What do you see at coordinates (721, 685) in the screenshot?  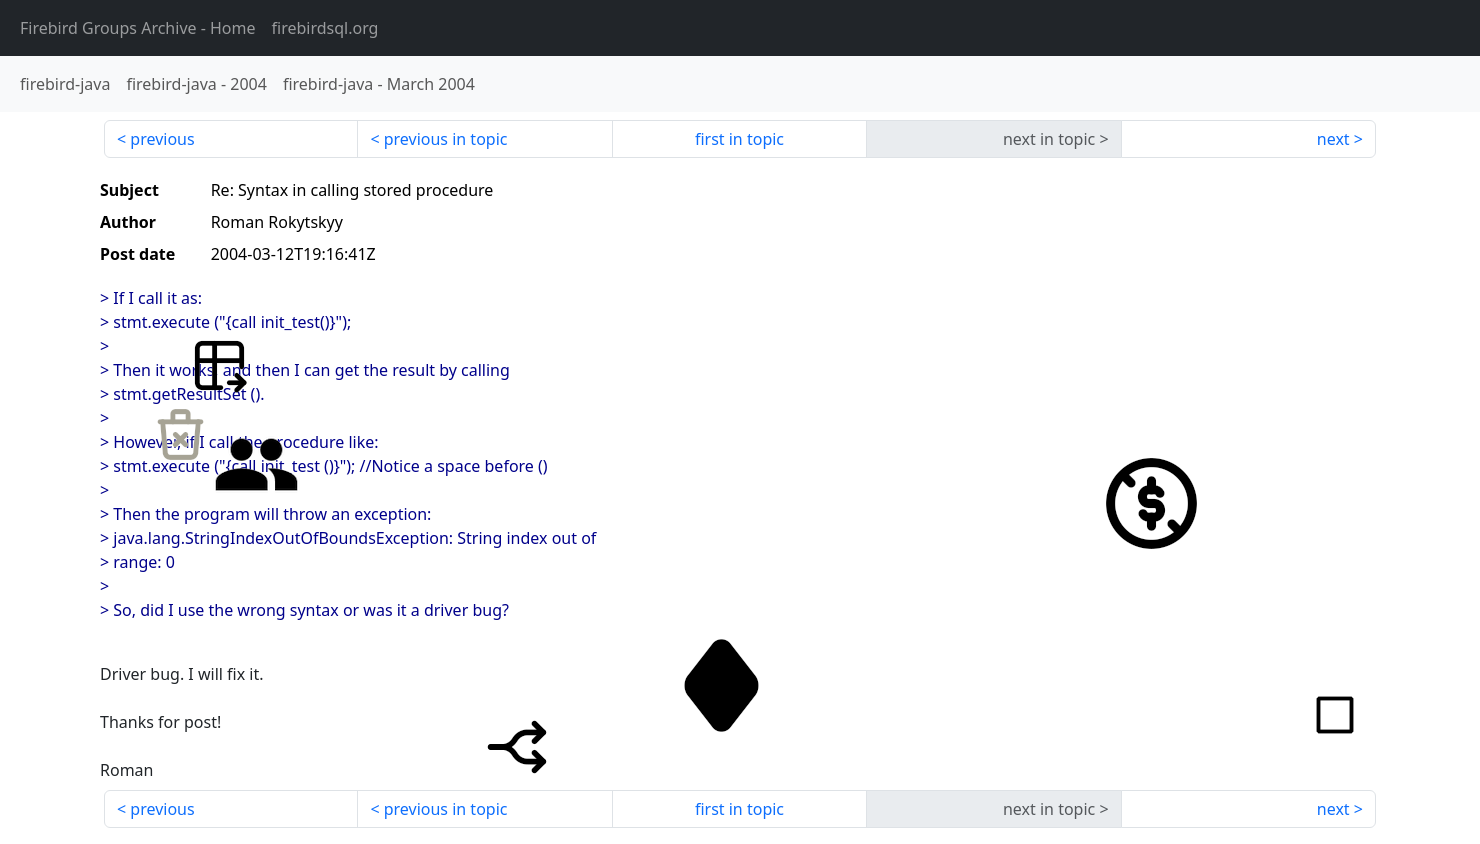 I see `premium or pro feature indicator` at bounding box center [721, 685].